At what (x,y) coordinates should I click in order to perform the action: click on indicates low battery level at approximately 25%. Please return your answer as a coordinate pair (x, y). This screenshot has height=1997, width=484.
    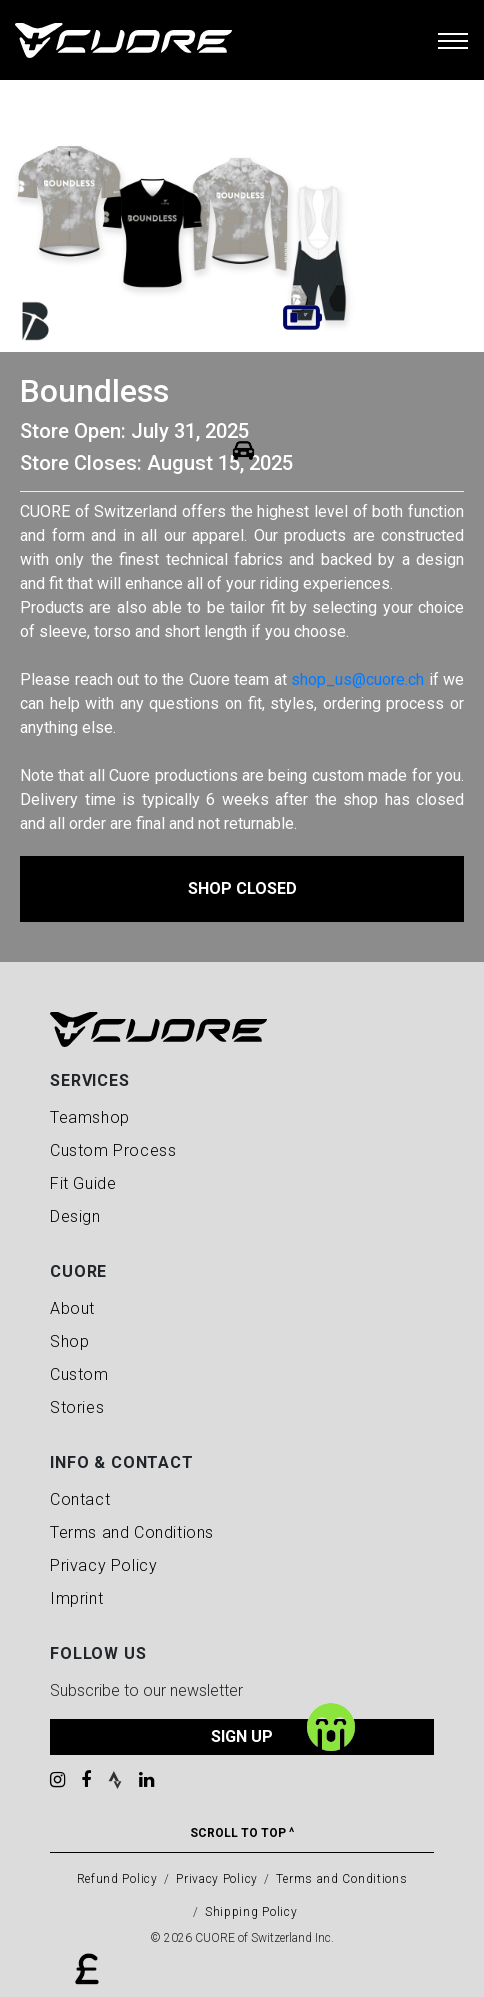
    Looking at the image, I should click on (301, 317).